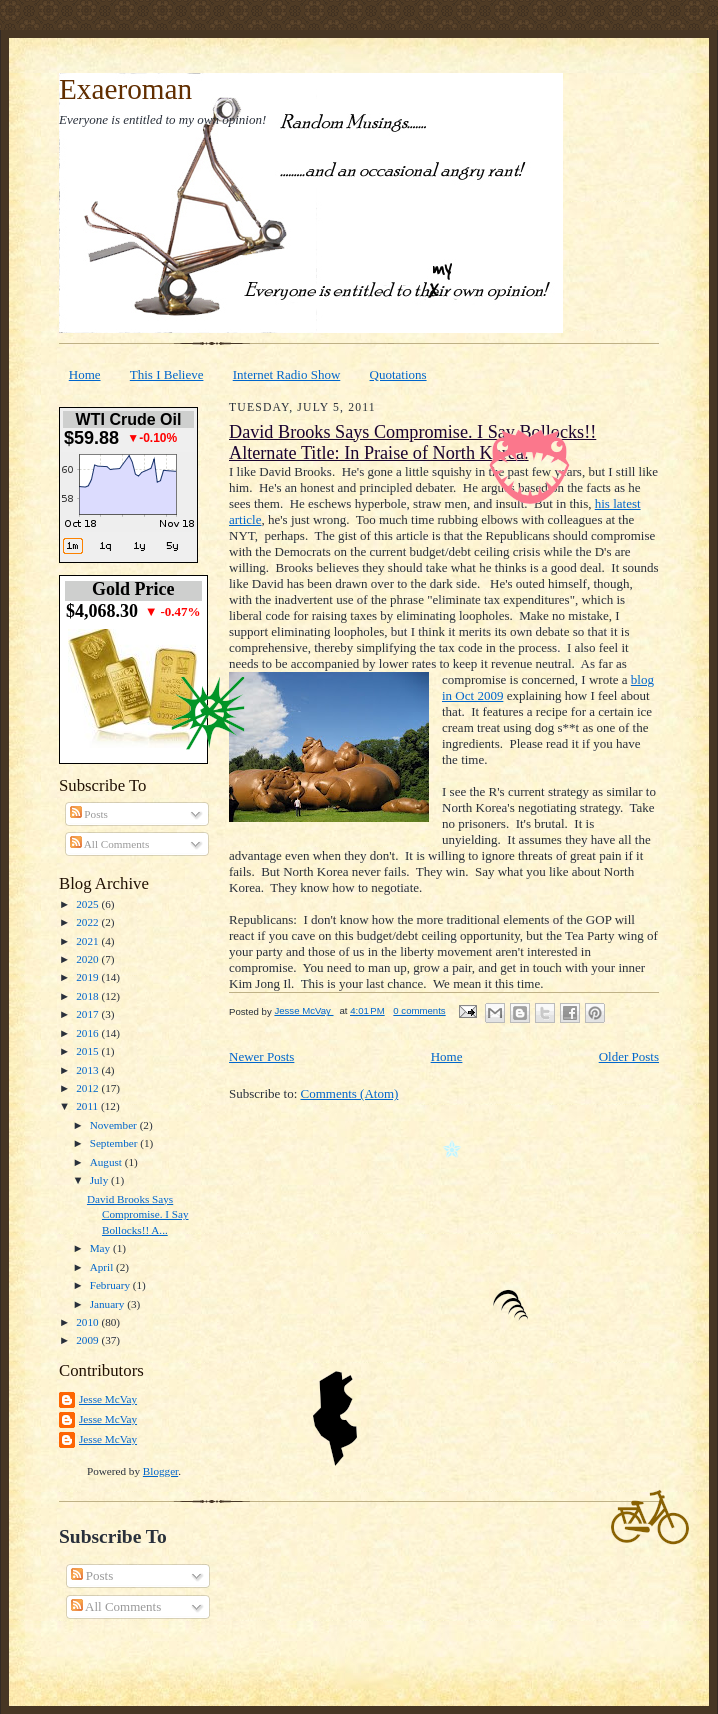 The height and width of the screenshot is (1714, 718). What do you see at coordinates (510, 1305) in the screenshot?
I see `indicates wind or tornado weather conditions` at bounding box center [510, 1305].